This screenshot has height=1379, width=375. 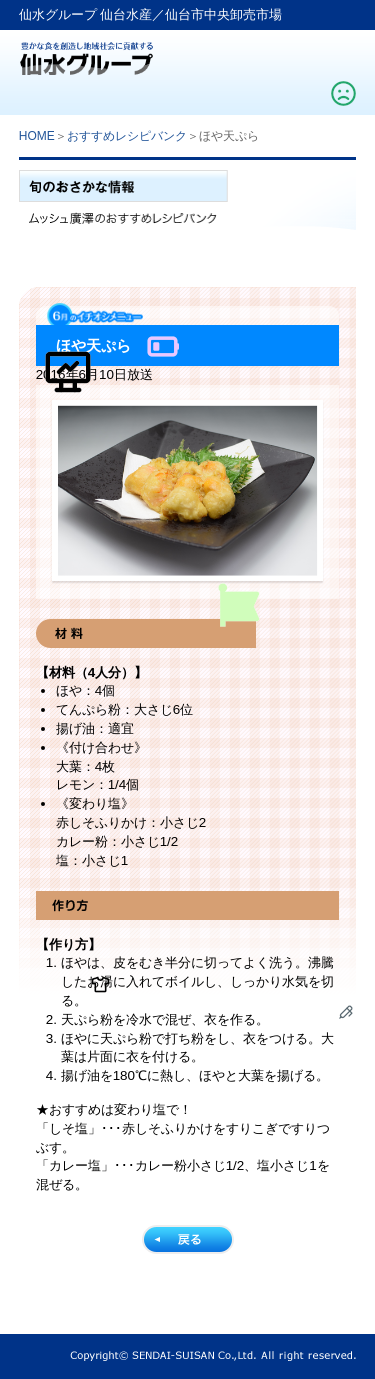 I want to click on browse clothing or apparel items, so click(x=100, y=984).